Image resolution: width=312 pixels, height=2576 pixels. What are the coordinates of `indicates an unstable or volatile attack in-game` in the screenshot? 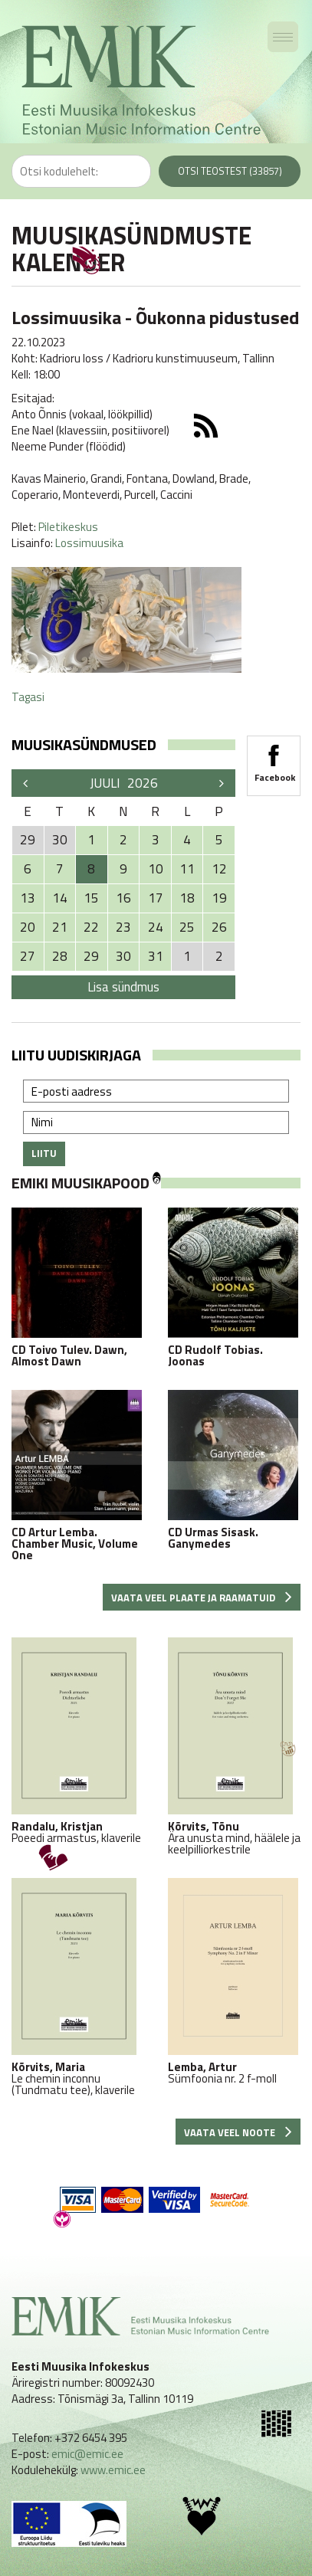 It's located at (86, 260).